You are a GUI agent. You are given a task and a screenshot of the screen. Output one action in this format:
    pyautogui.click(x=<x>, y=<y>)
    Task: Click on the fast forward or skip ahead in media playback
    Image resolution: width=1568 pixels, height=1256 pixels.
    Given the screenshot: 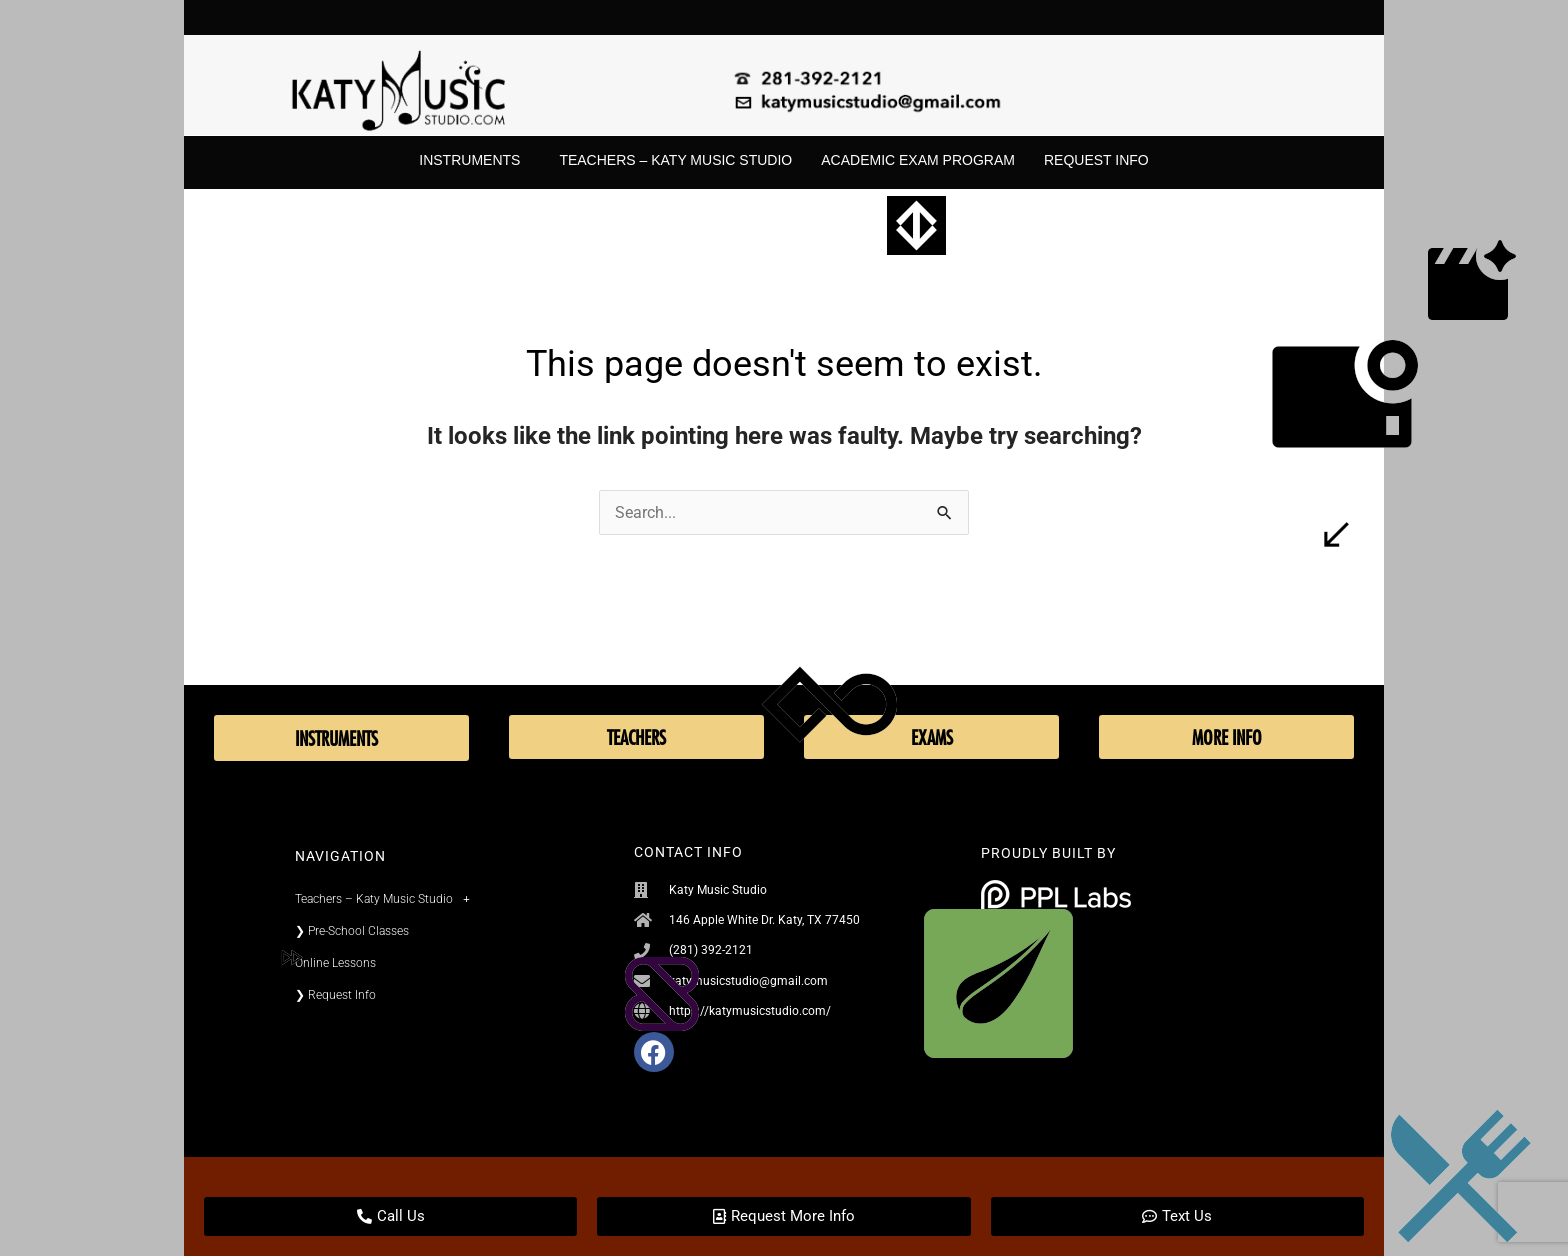 What is the action you would take?
    pyautogui.click(x=291, y=957)
    